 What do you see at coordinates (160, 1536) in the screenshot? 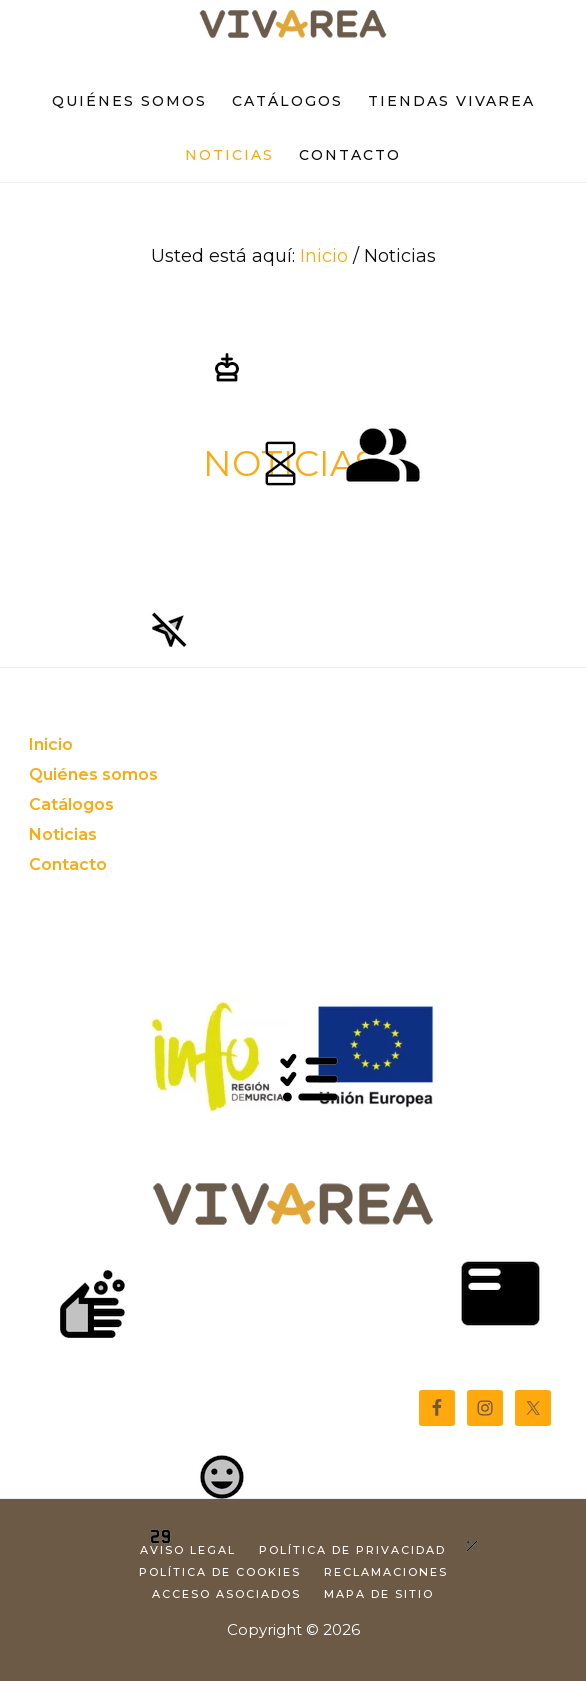
I see `indicates day 29 on a calendar or date picker` at bounding box center [160, 1536].